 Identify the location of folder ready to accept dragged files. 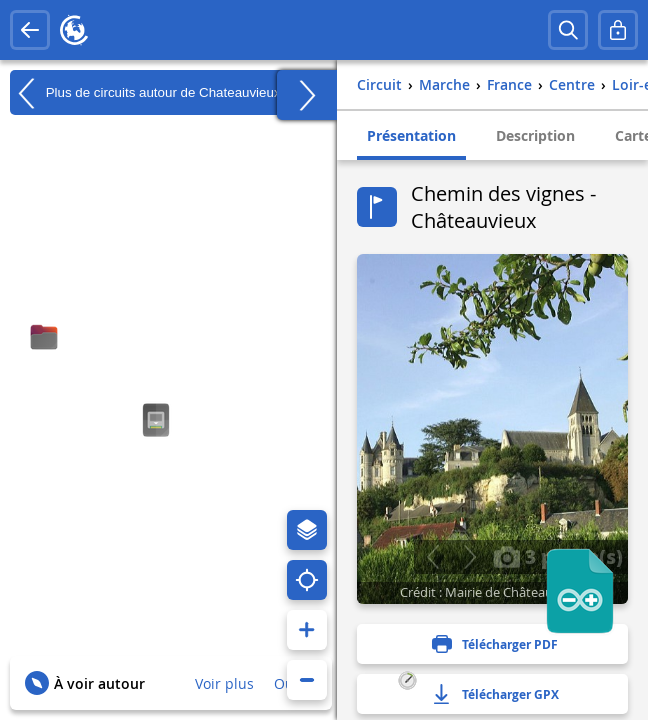
(44, 337).